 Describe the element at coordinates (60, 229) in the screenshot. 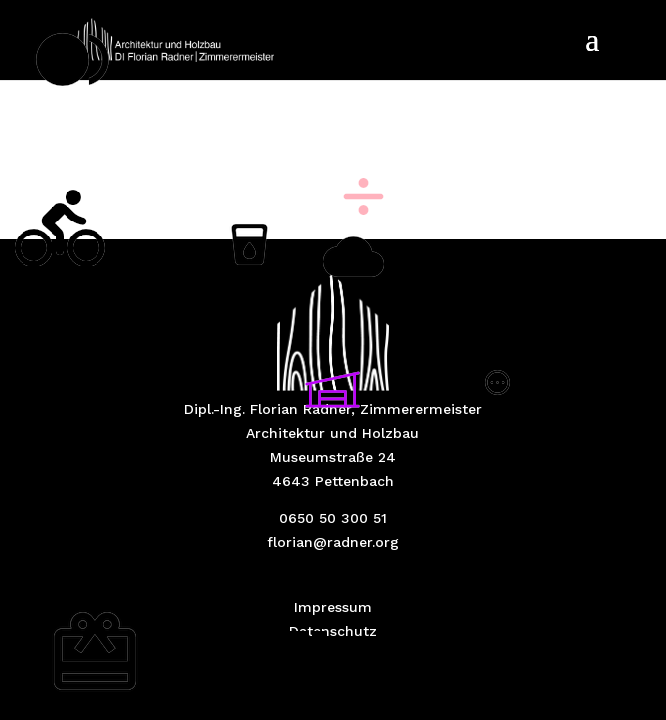

I see `get cycling directions` at that location.